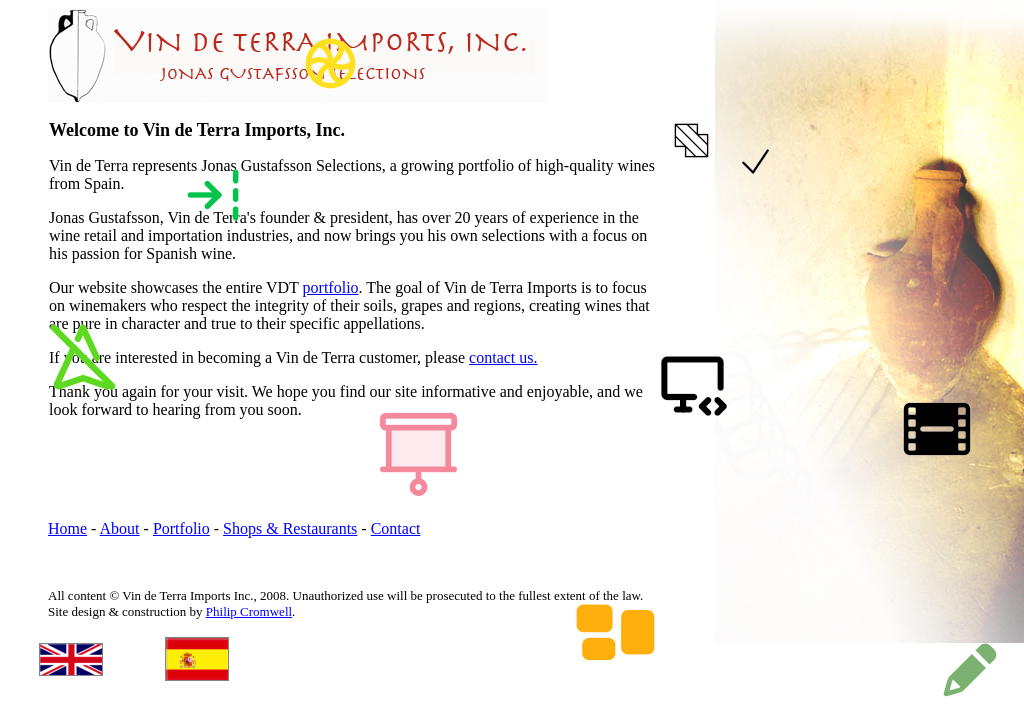  I want to click on confirm or submit an action, so click(755, 161).